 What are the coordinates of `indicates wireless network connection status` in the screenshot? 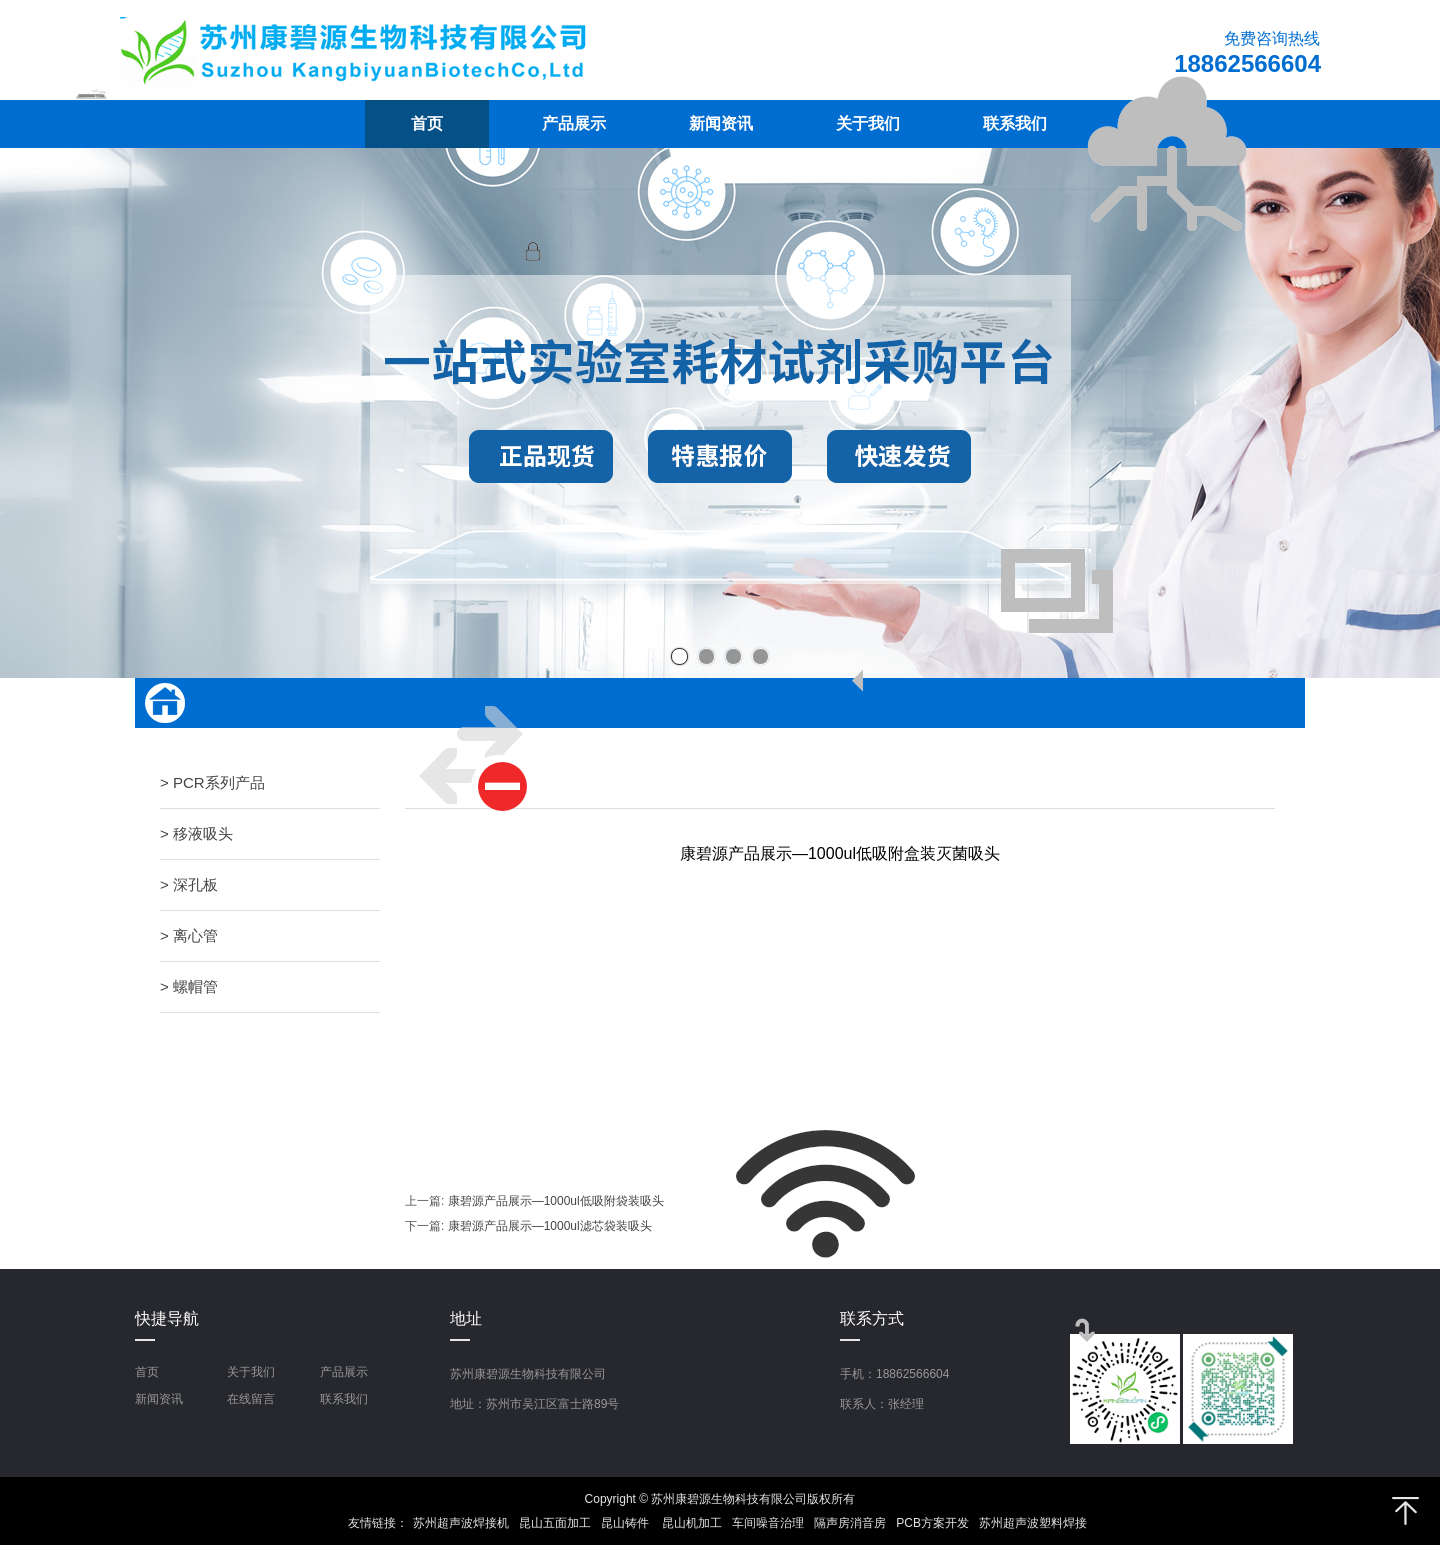 It's located at (825, 1190).